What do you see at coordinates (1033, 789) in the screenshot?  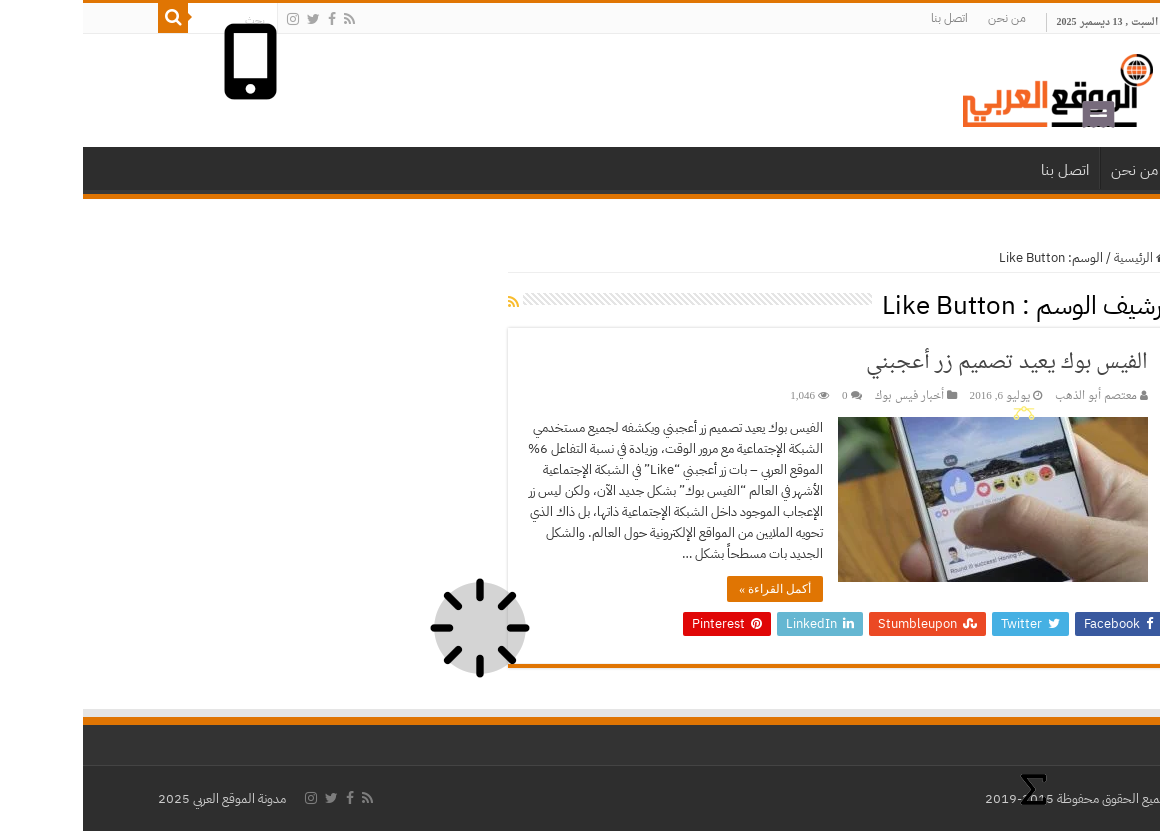 I see `calculate sum or total` at bounding box center [1033, 789].